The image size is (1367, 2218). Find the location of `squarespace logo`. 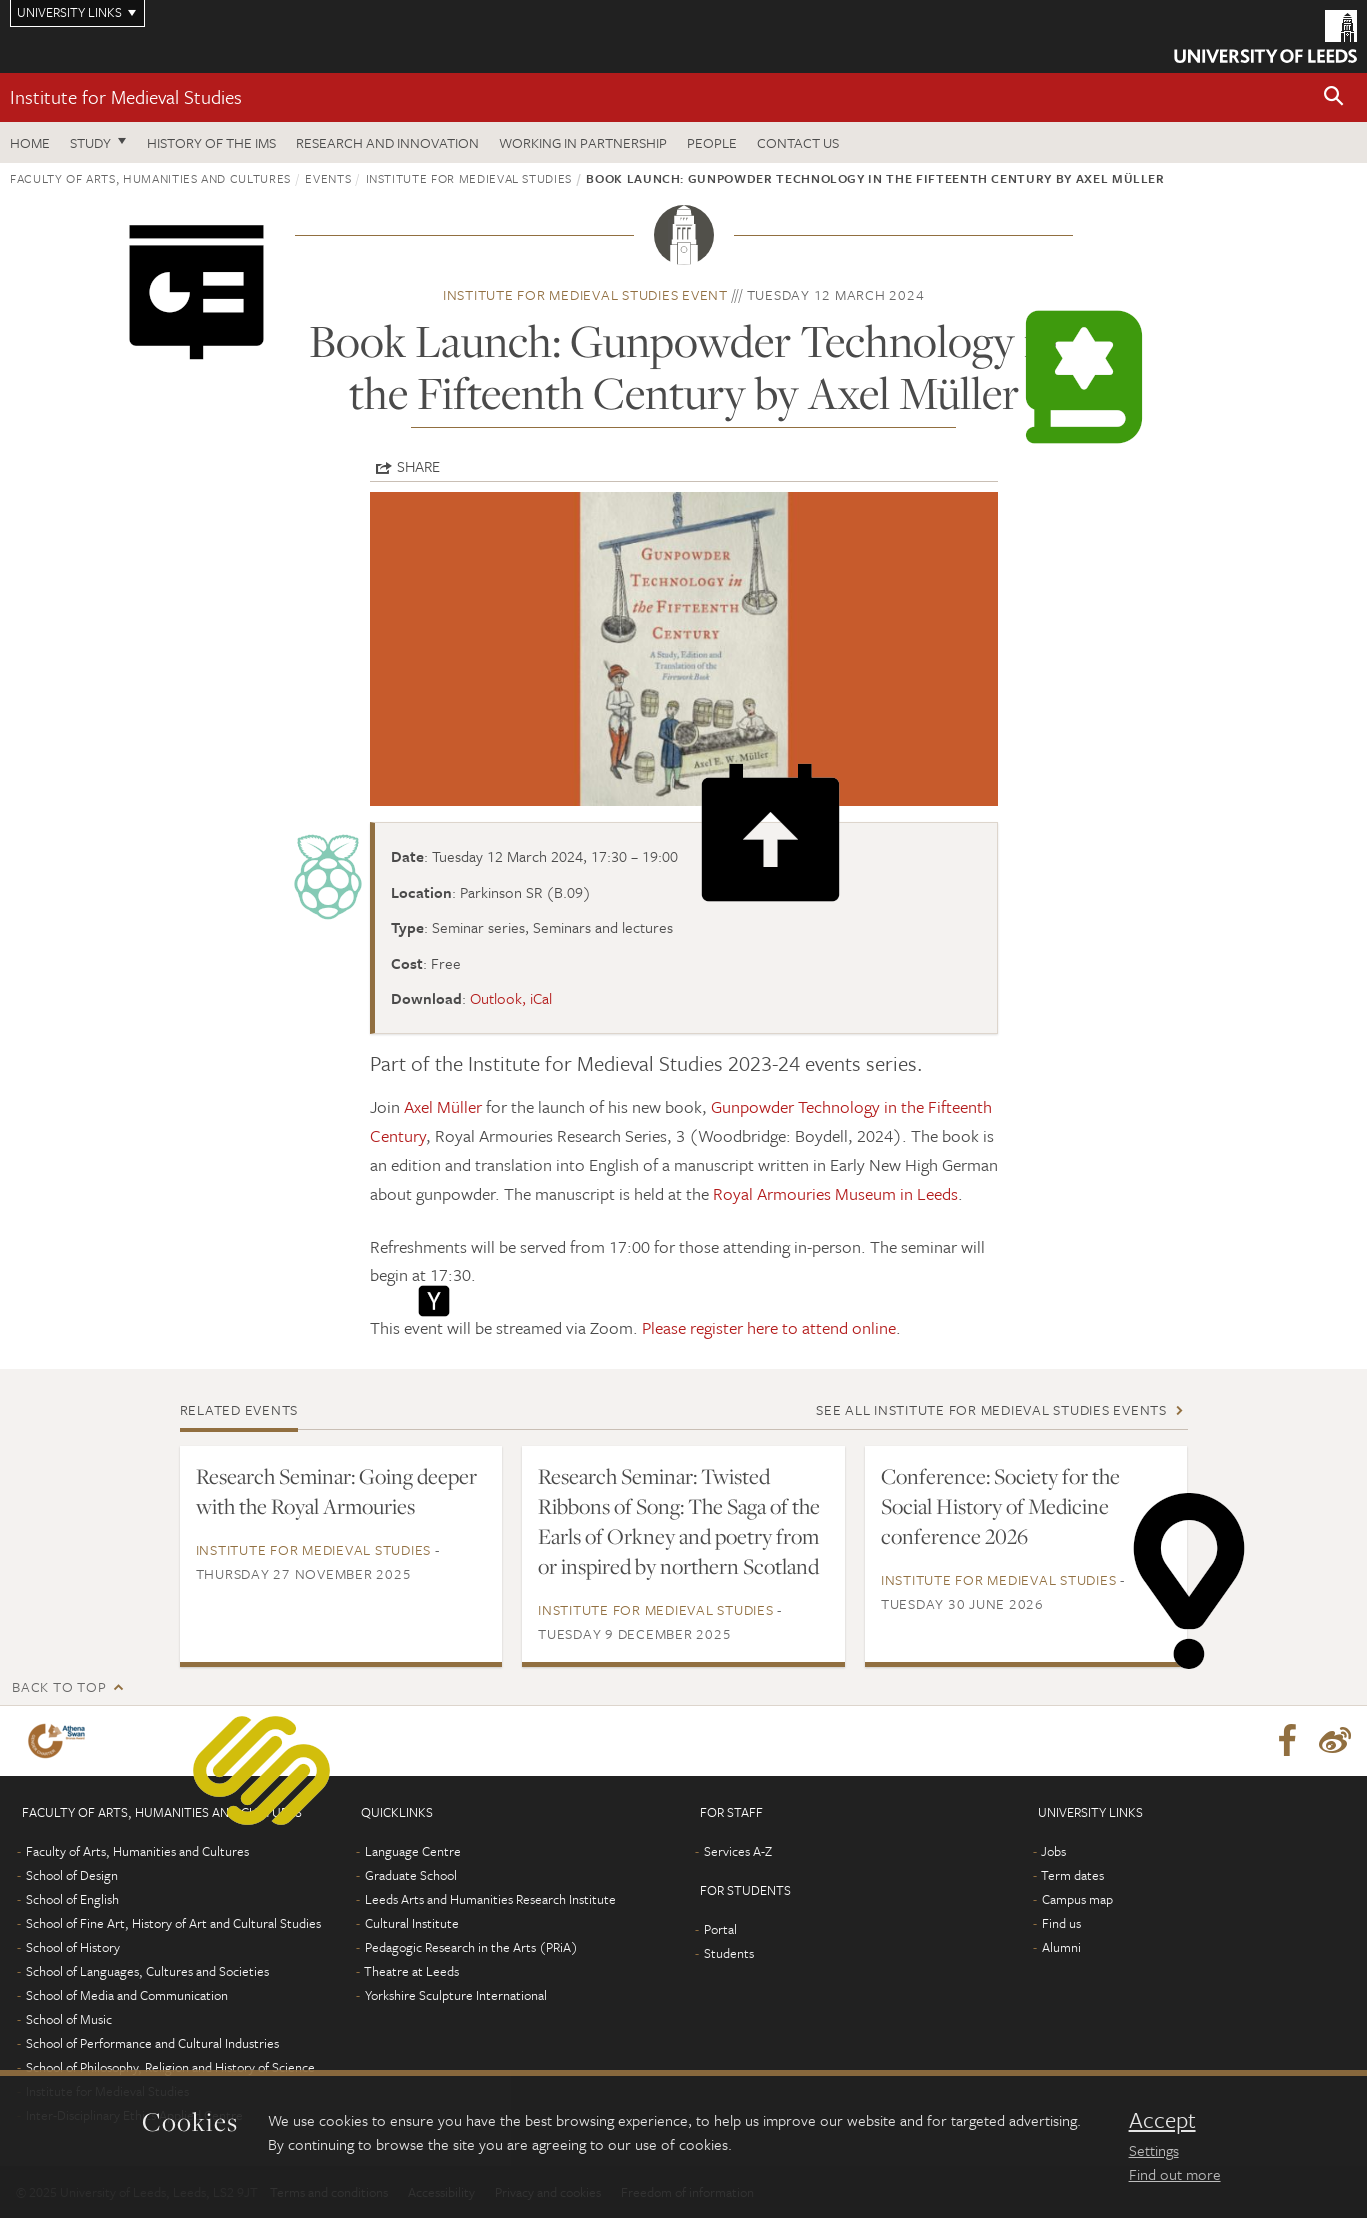

squarespace logo is located at coordinates (261, 1770).